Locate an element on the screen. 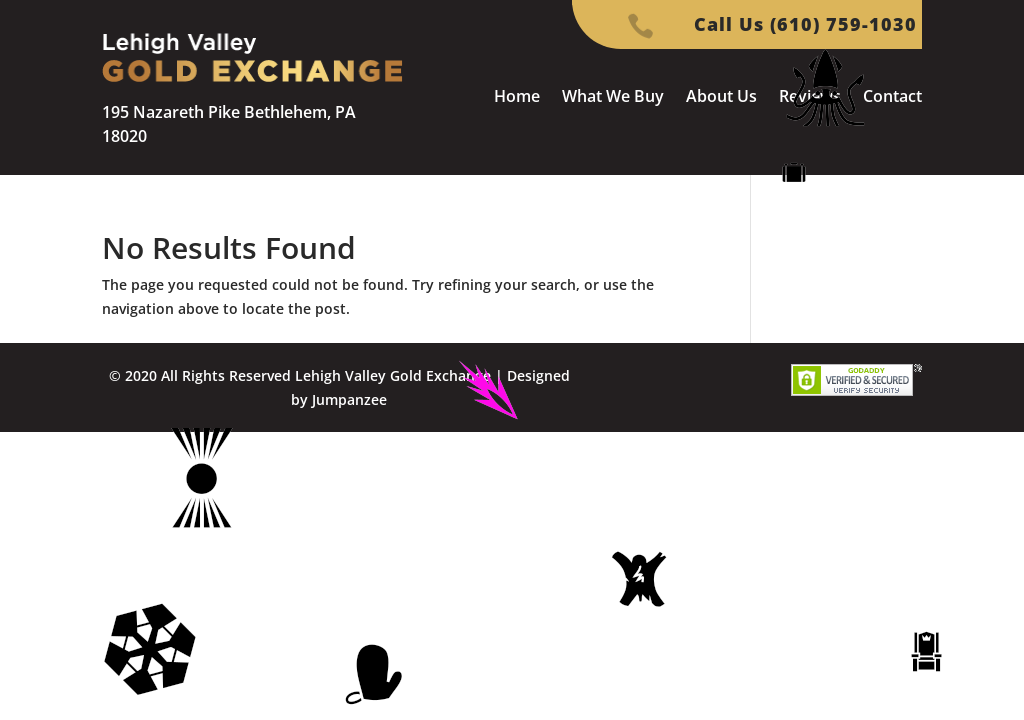 Image resolution: width=1024 pixels, height=720 pixels. indicates a burst of energy or power-up activation is located at coordinates (200, 478).